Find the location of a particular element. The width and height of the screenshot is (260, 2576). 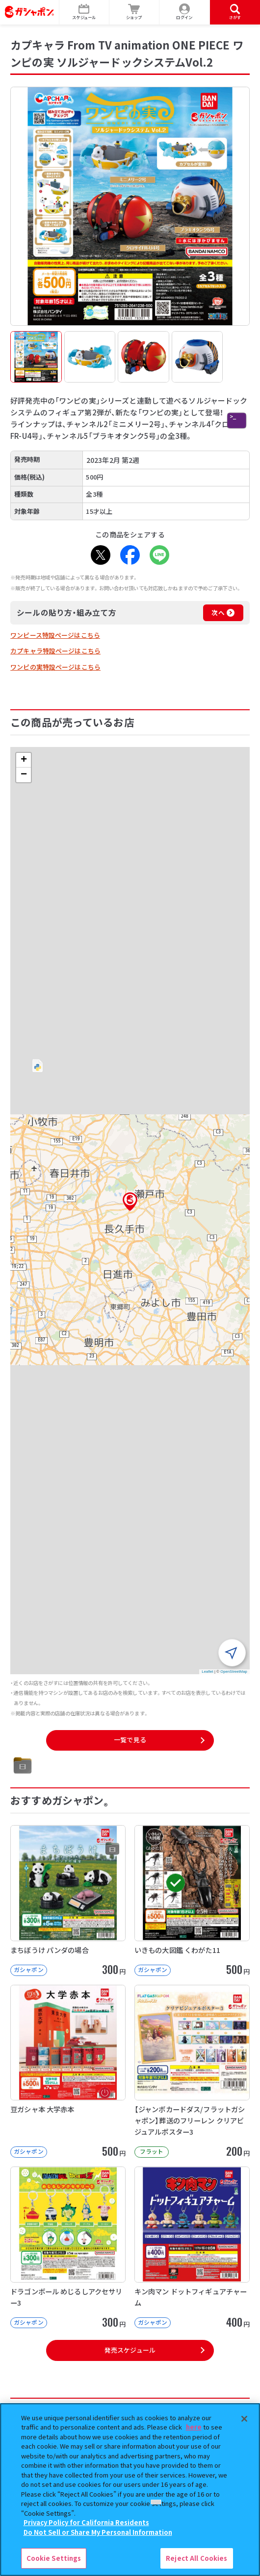

open videos folder is located at coordinates (112, 1848).